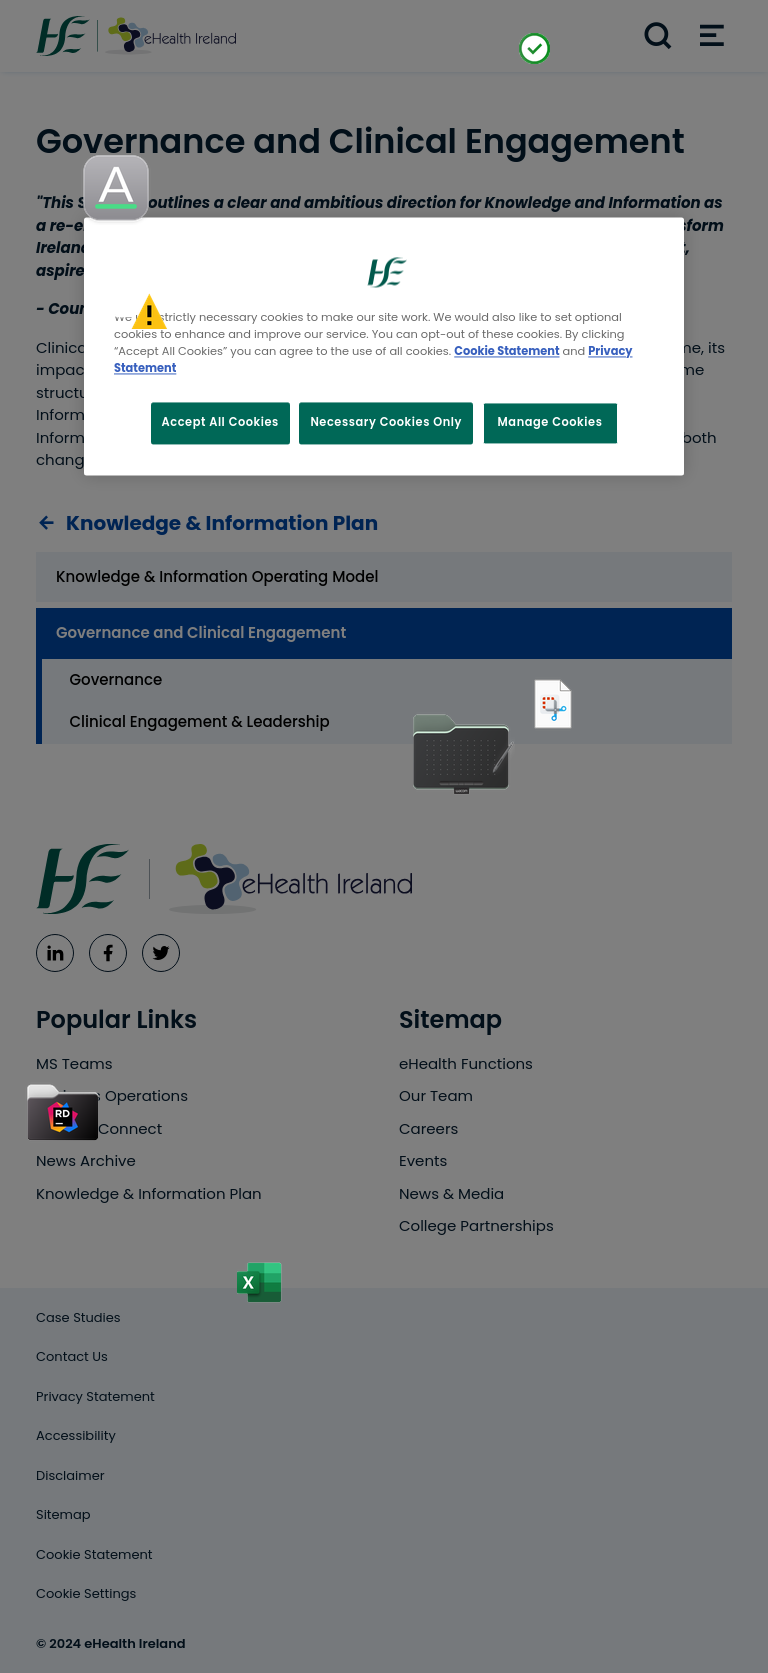  I want to click on enable spell check in text editing, so click(116, 189).